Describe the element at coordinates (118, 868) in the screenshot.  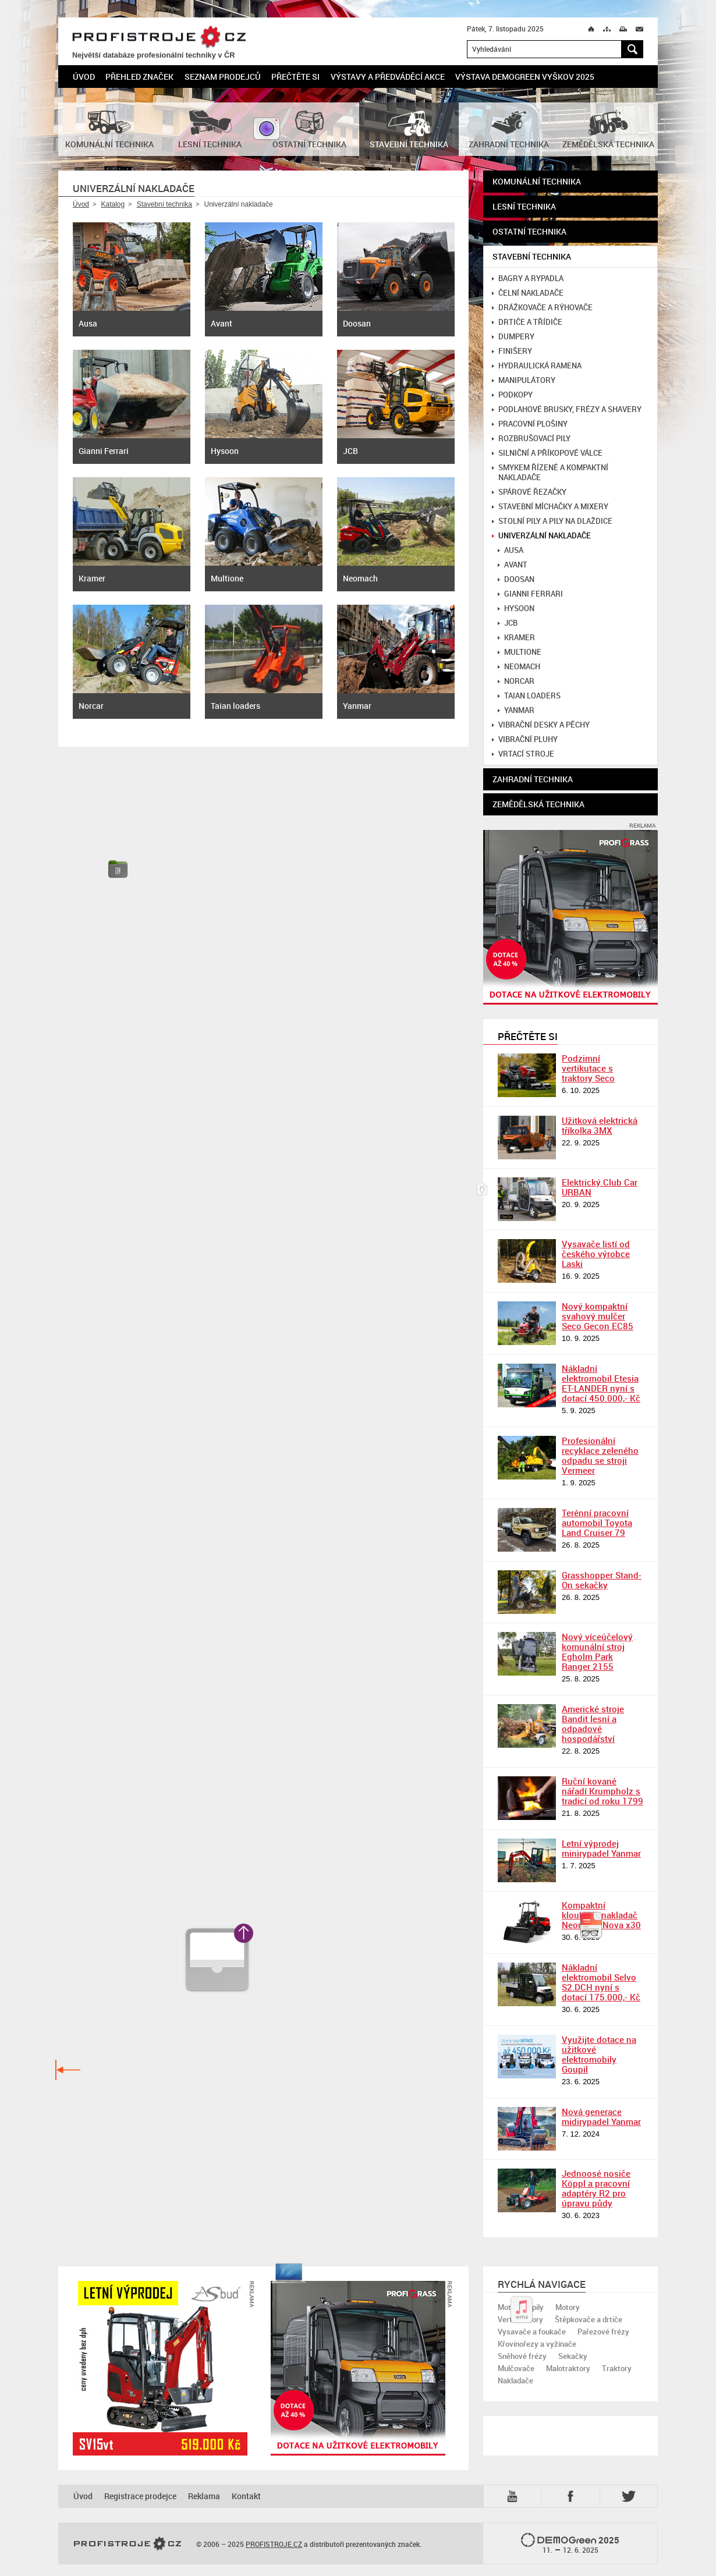
I see `open templates folder` at that location.